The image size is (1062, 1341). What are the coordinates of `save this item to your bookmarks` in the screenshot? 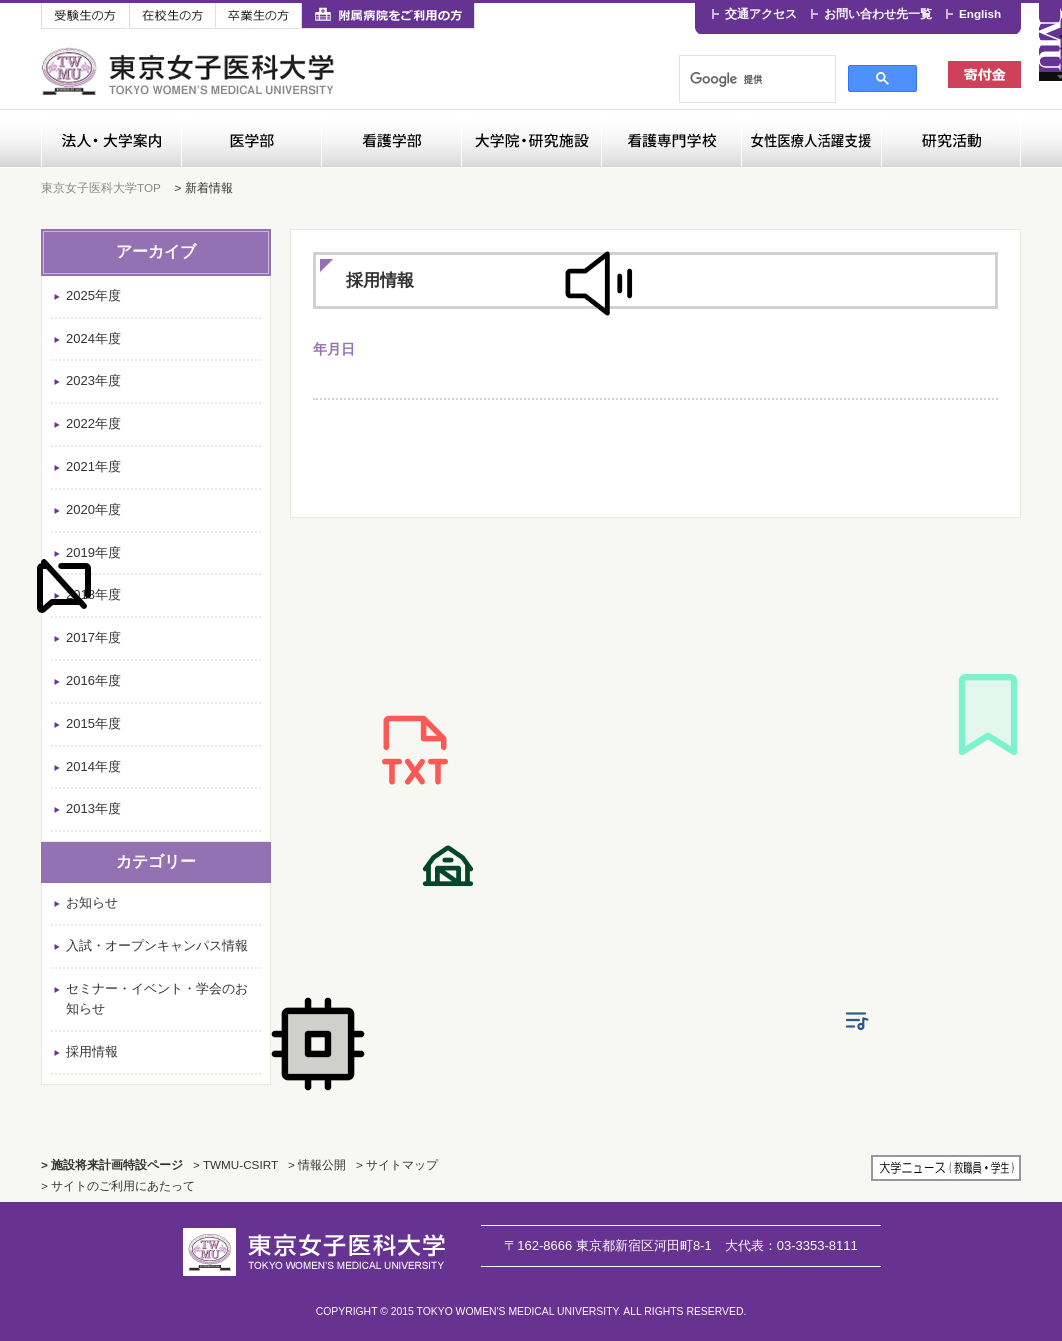 It's located at (988, 713).